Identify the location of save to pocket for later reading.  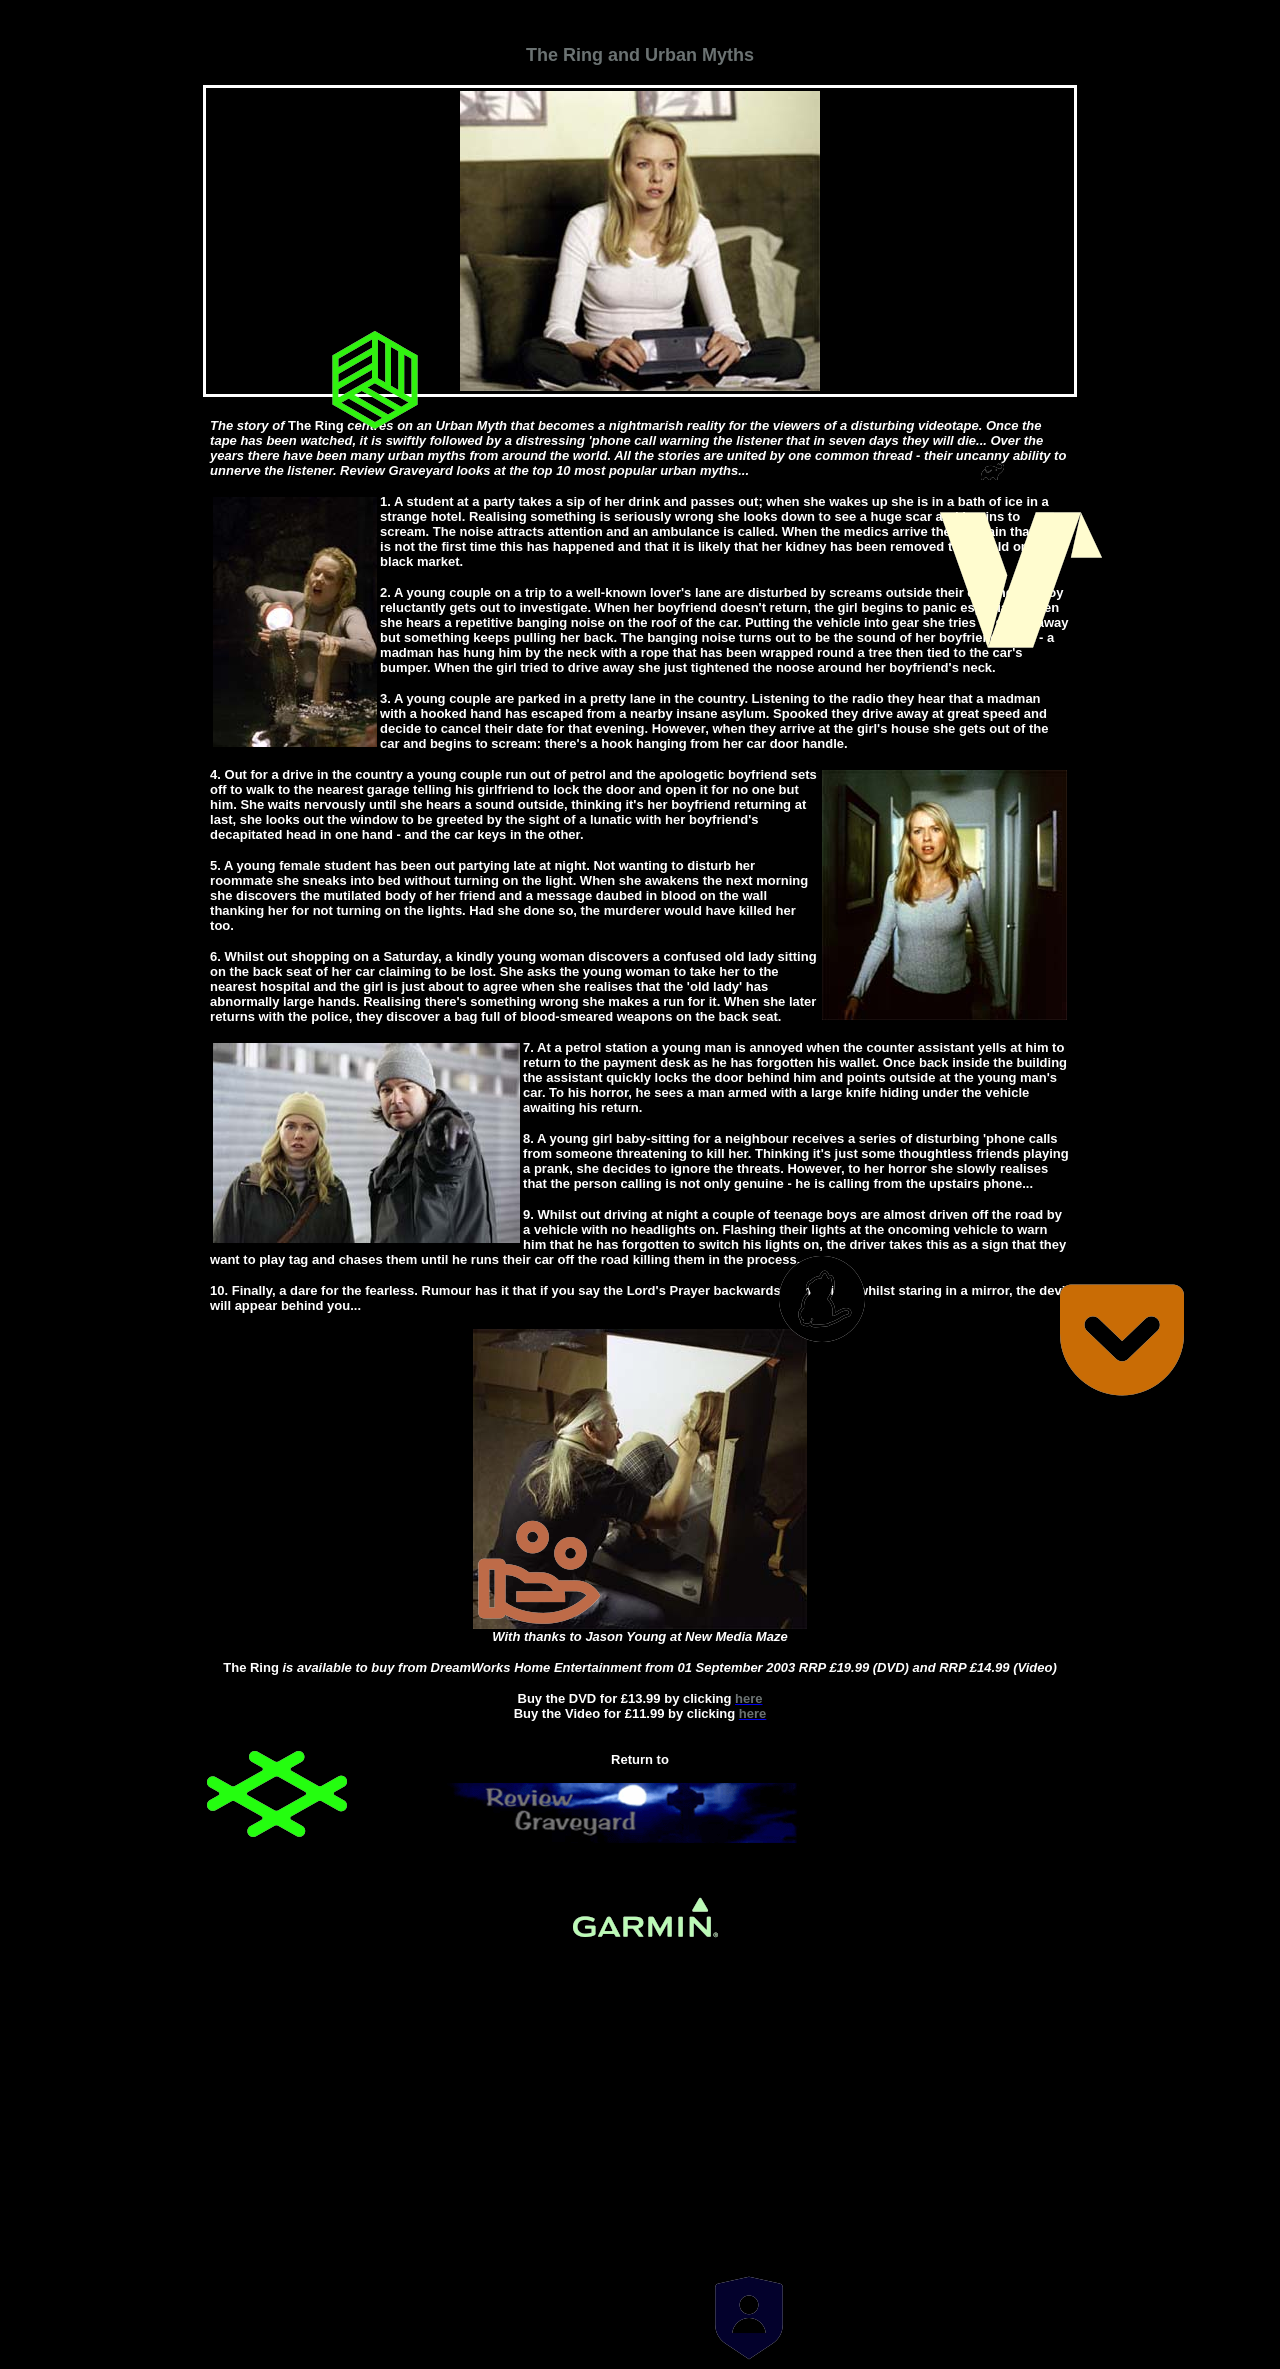
(1122, 1340).